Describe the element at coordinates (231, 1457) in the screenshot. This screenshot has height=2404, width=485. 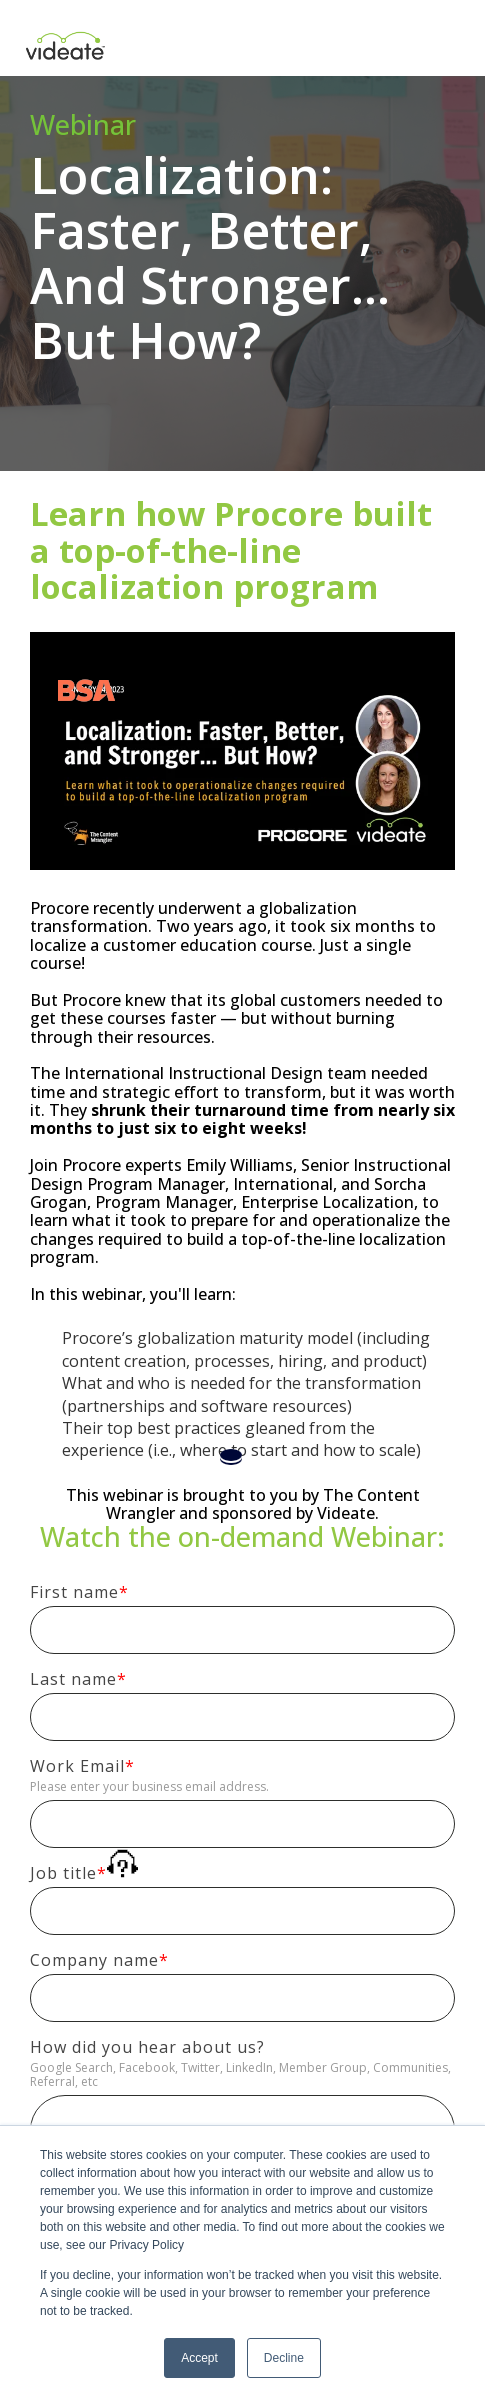
I see `view your coin balance or currency` at that location.